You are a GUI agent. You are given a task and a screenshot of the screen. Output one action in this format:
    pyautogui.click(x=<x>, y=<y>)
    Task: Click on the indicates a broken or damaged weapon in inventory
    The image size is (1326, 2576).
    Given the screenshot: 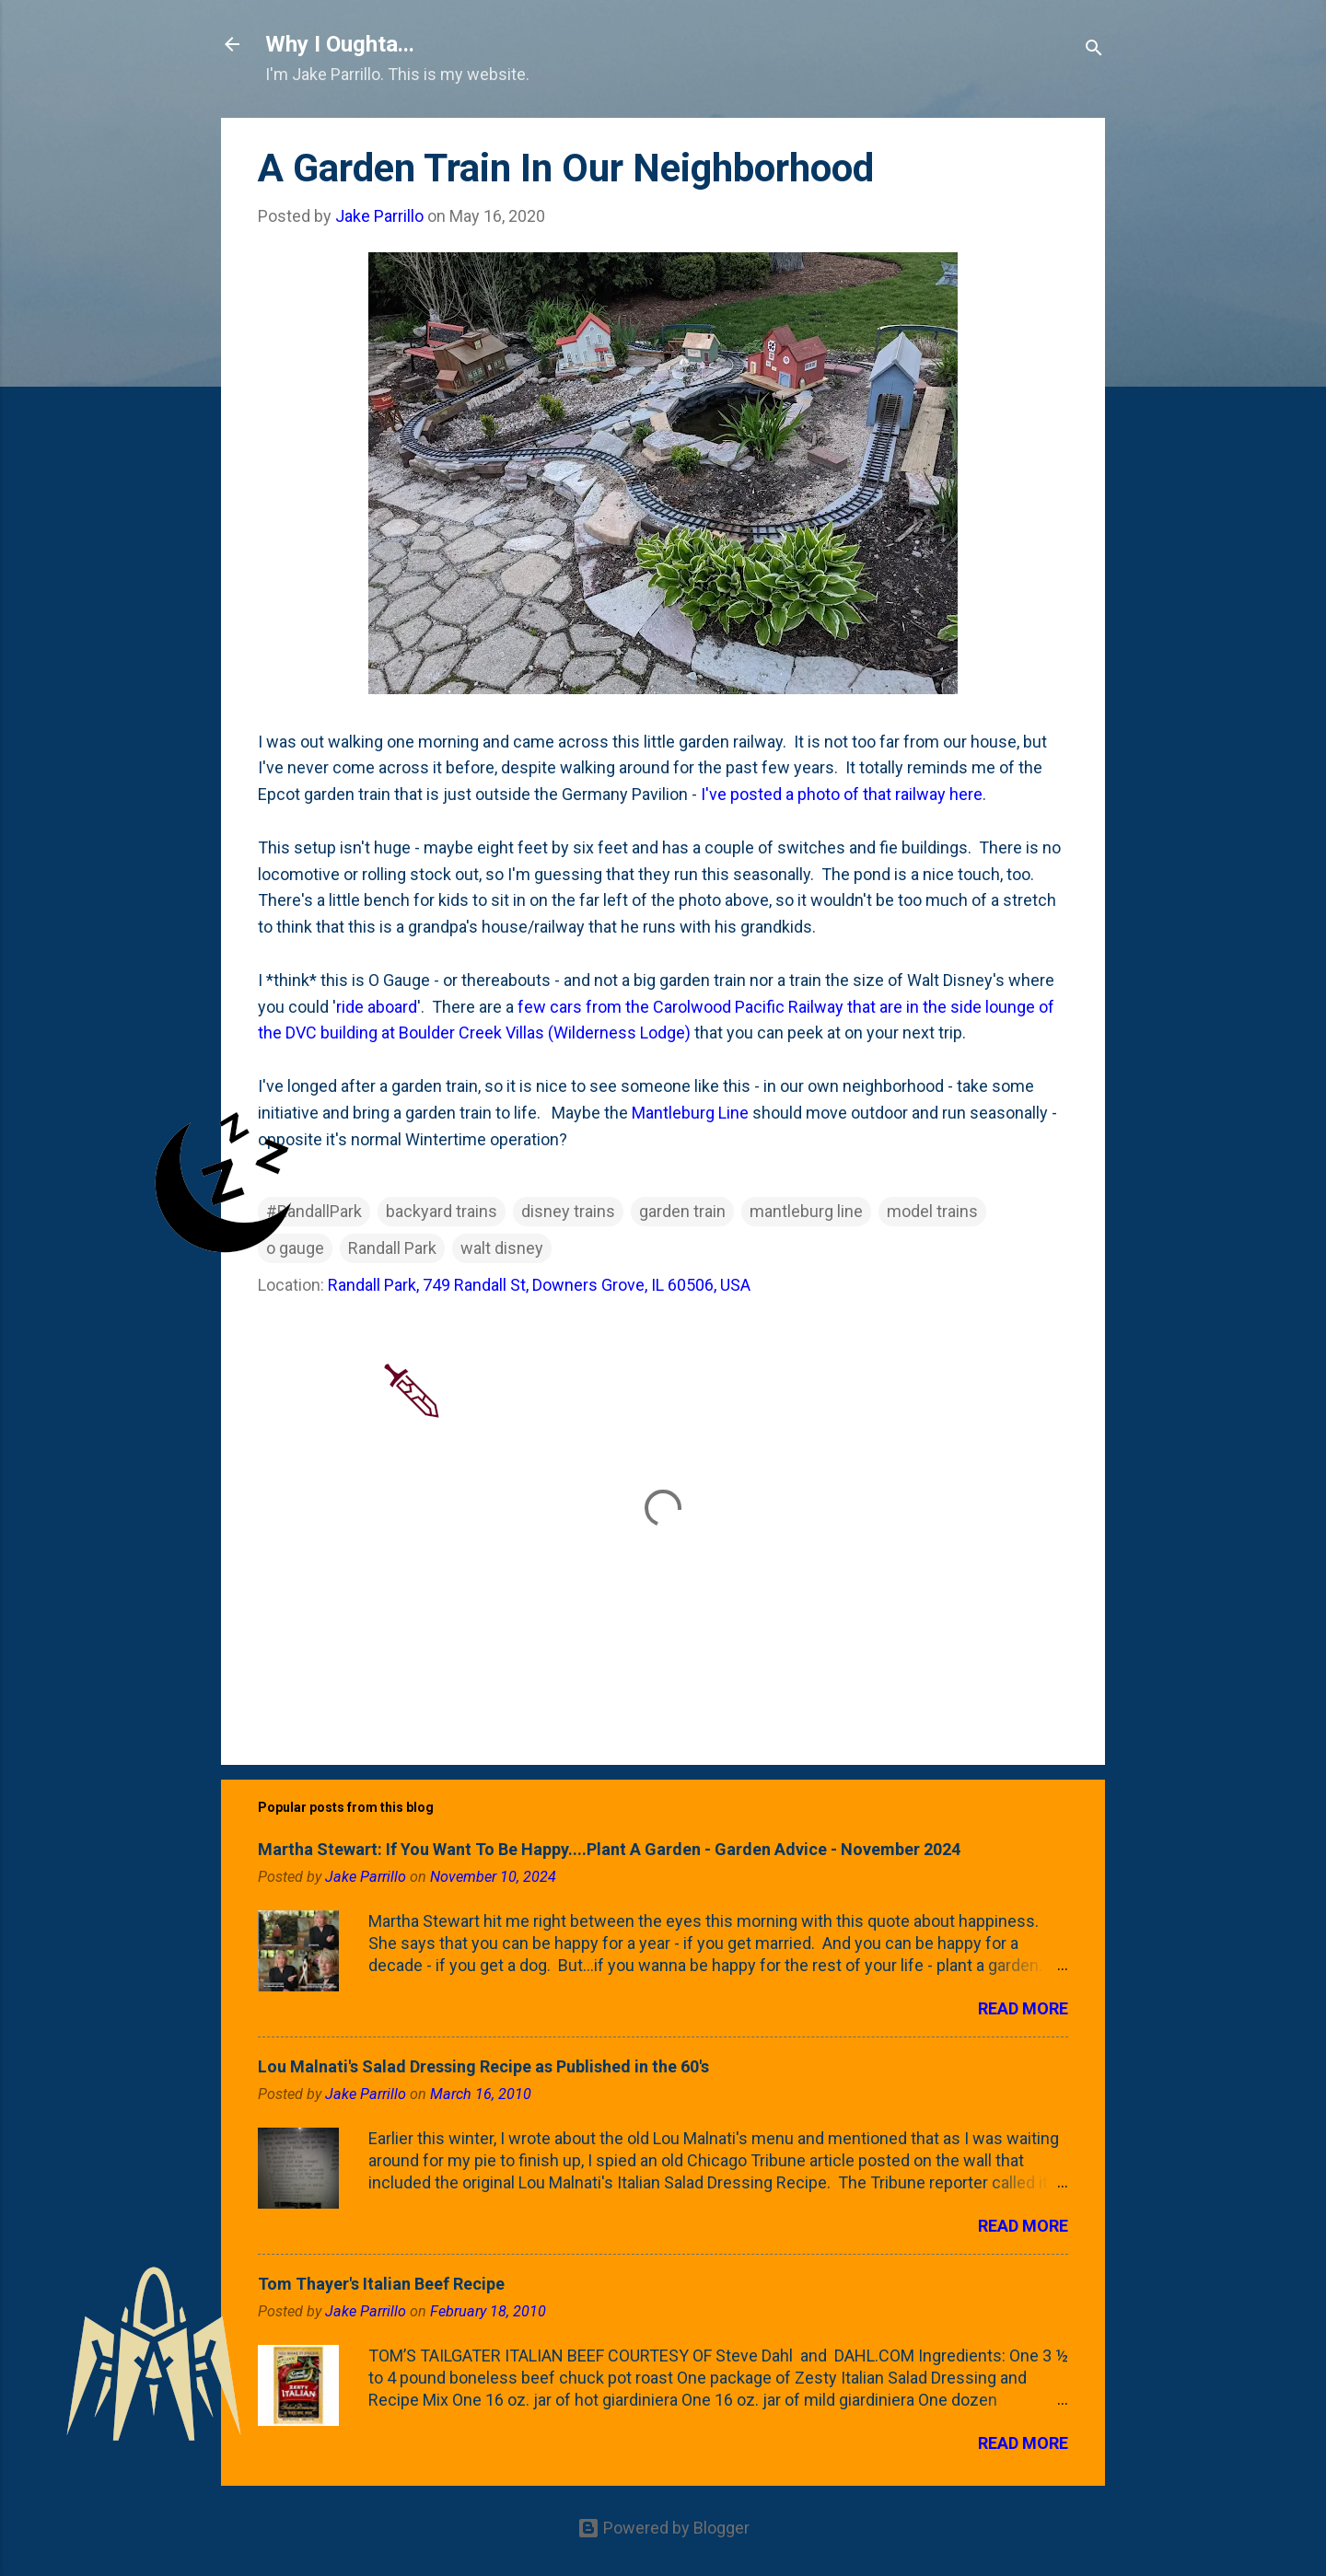 What is the action you would take?
    pyautogui.click(x=412, y=1391)
    